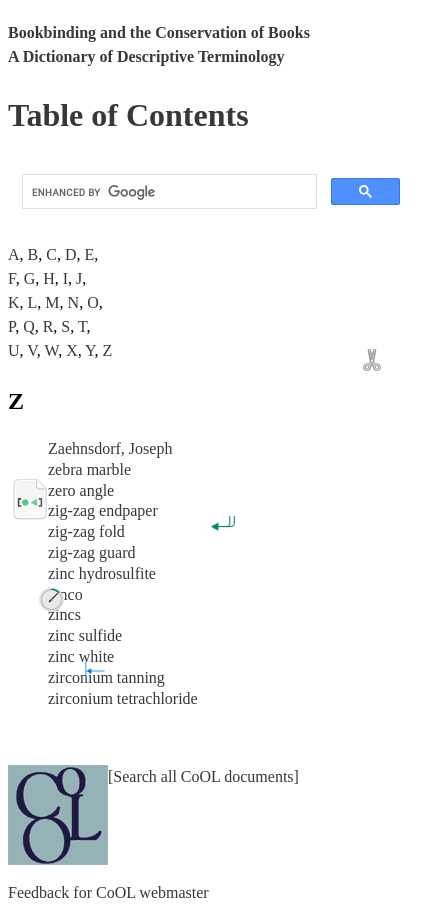 Image resolution: width=422 pixels, height=913 pixels. I want to click on systemd unit configuration file, so click(30, 499).